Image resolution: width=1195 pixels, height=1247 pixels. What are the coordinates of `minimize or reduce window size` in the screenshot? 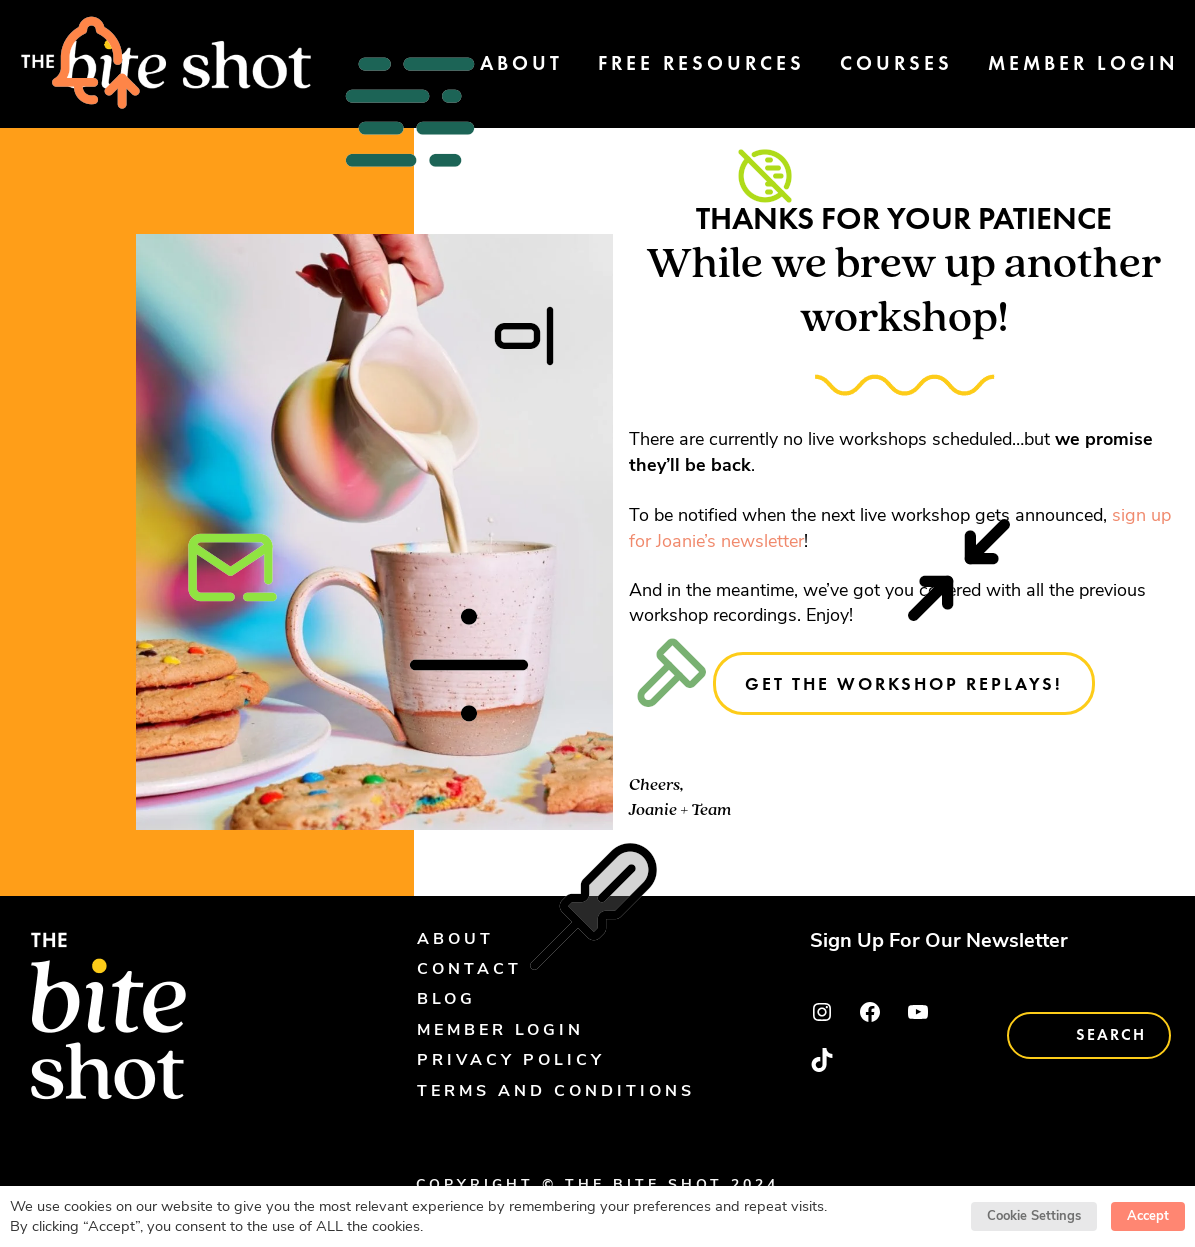 It's located at (959, 570).